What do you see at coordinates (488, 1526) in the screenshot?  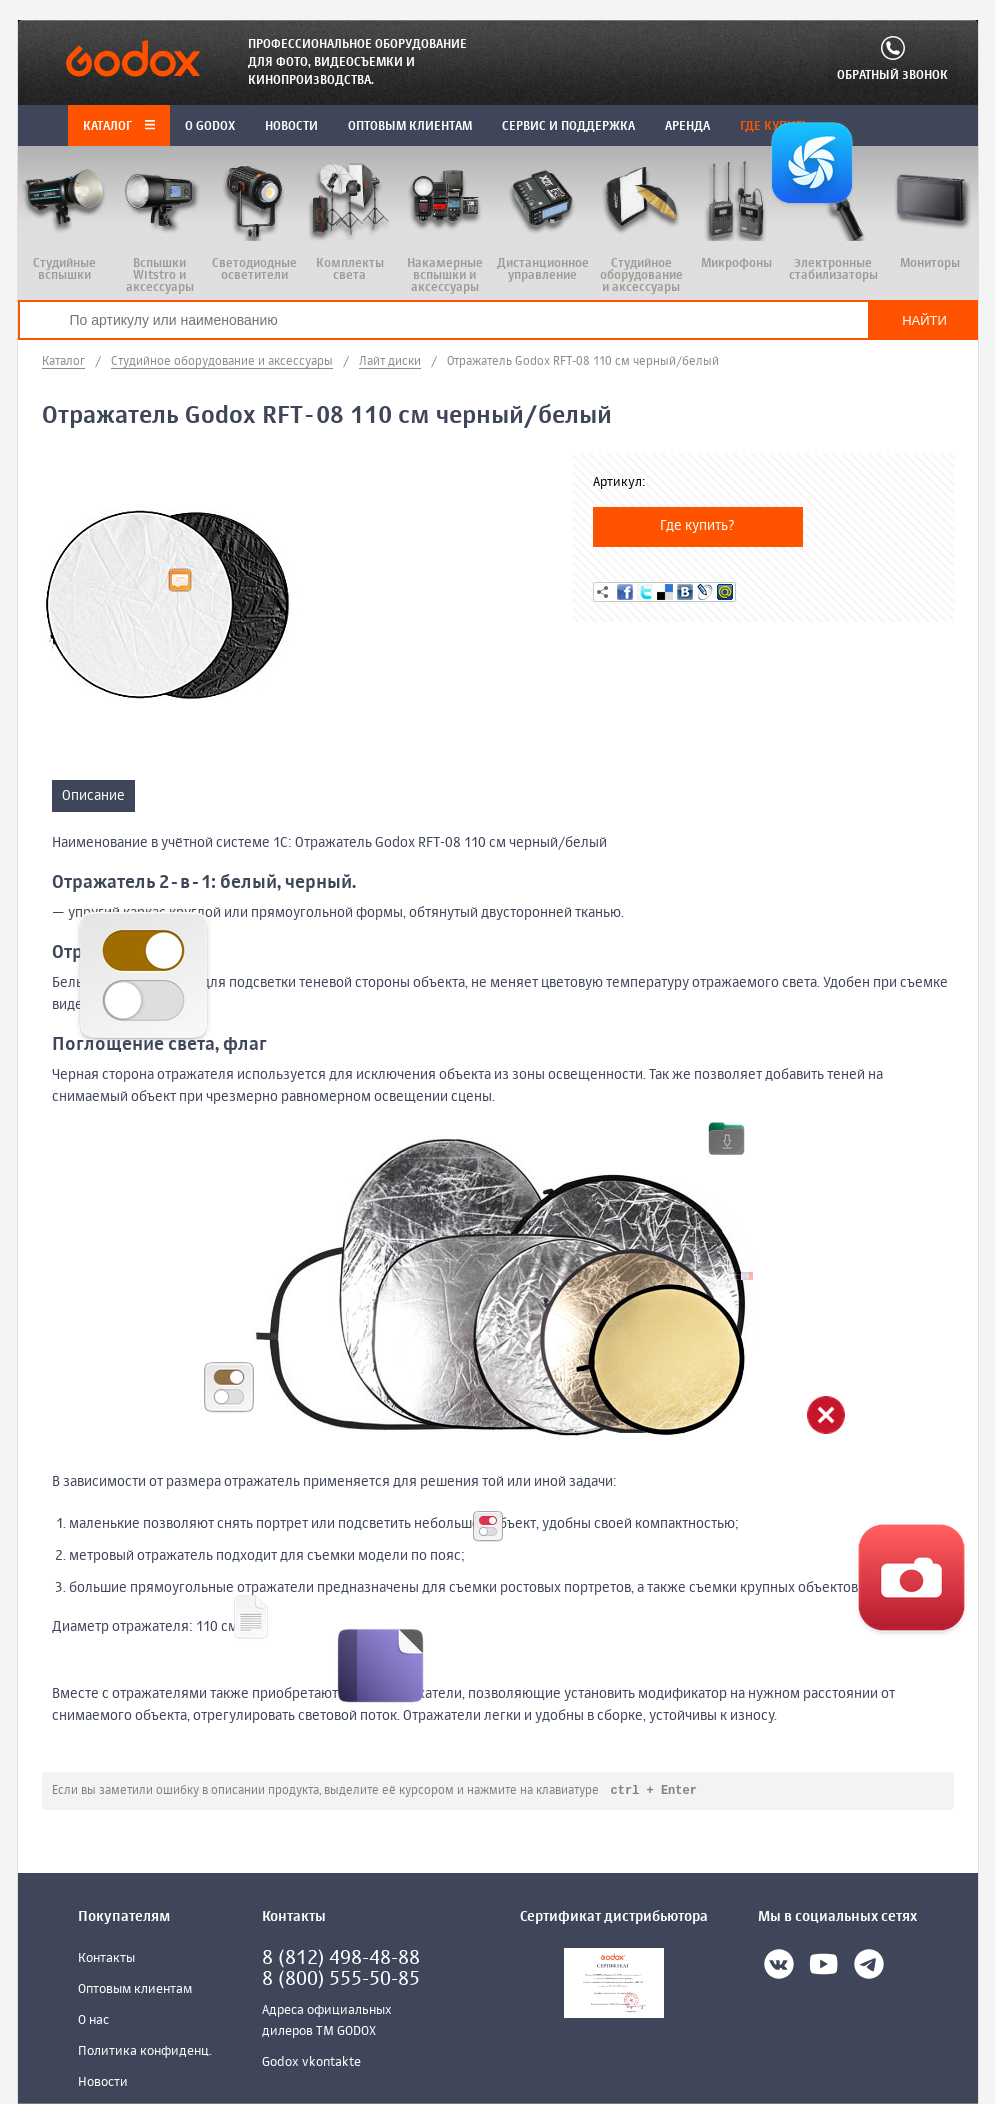 I see `open desktop preferences or settings` at bounding box center [488, 1526].